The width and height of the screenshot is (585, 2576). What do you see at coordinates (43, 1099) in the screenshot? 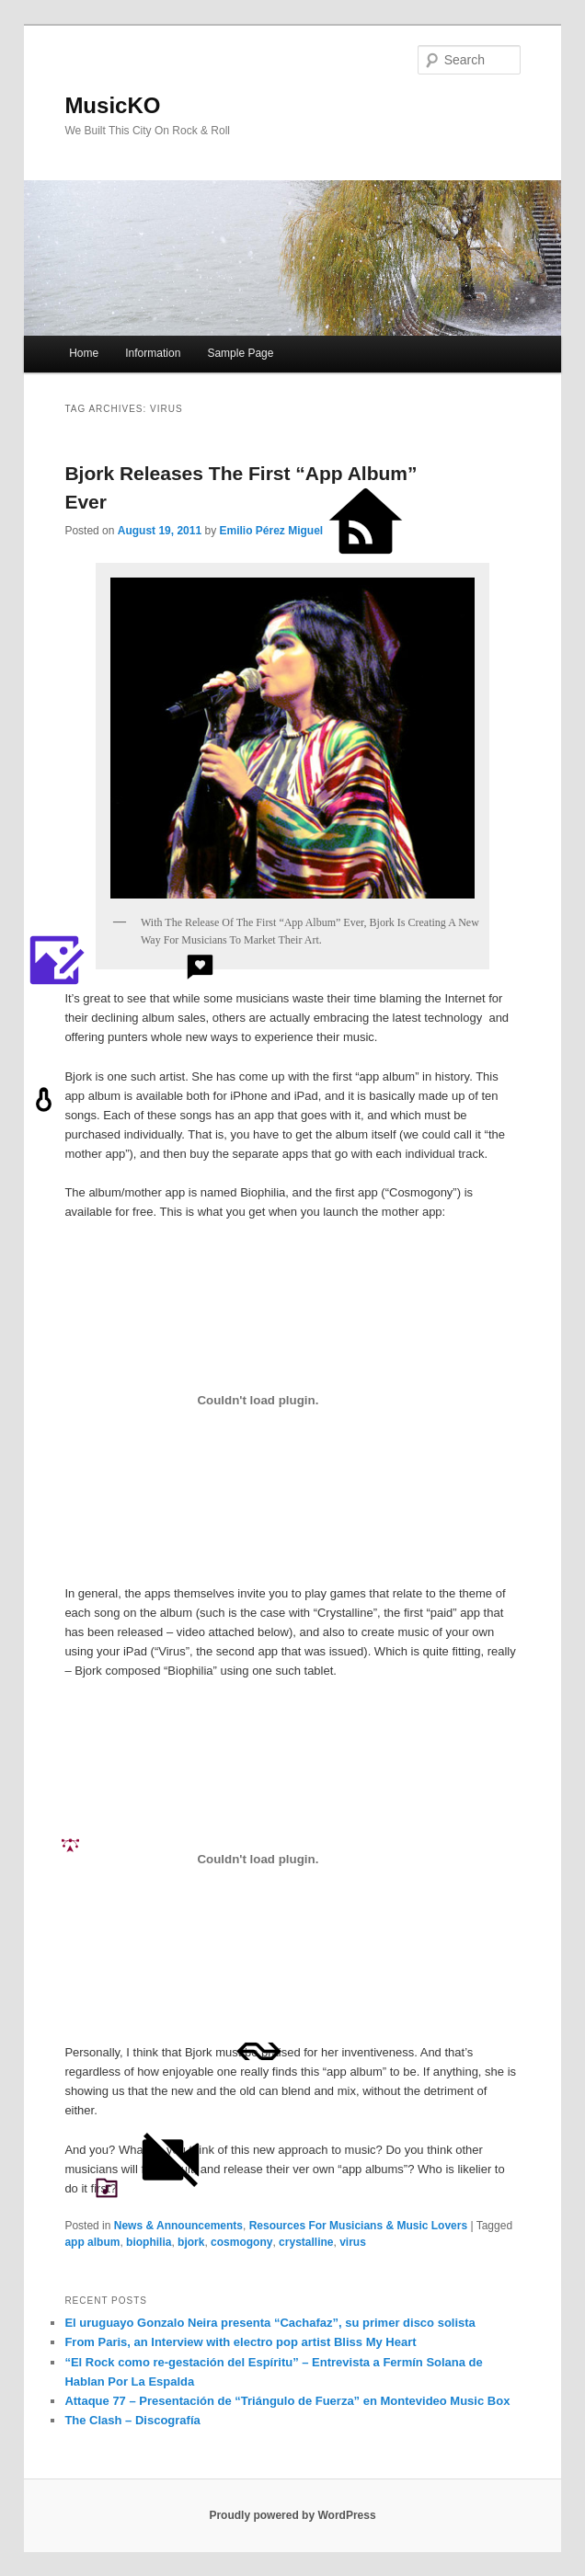
I see `indicates high temperature or heat warning` at bounding box center [43, 1099].